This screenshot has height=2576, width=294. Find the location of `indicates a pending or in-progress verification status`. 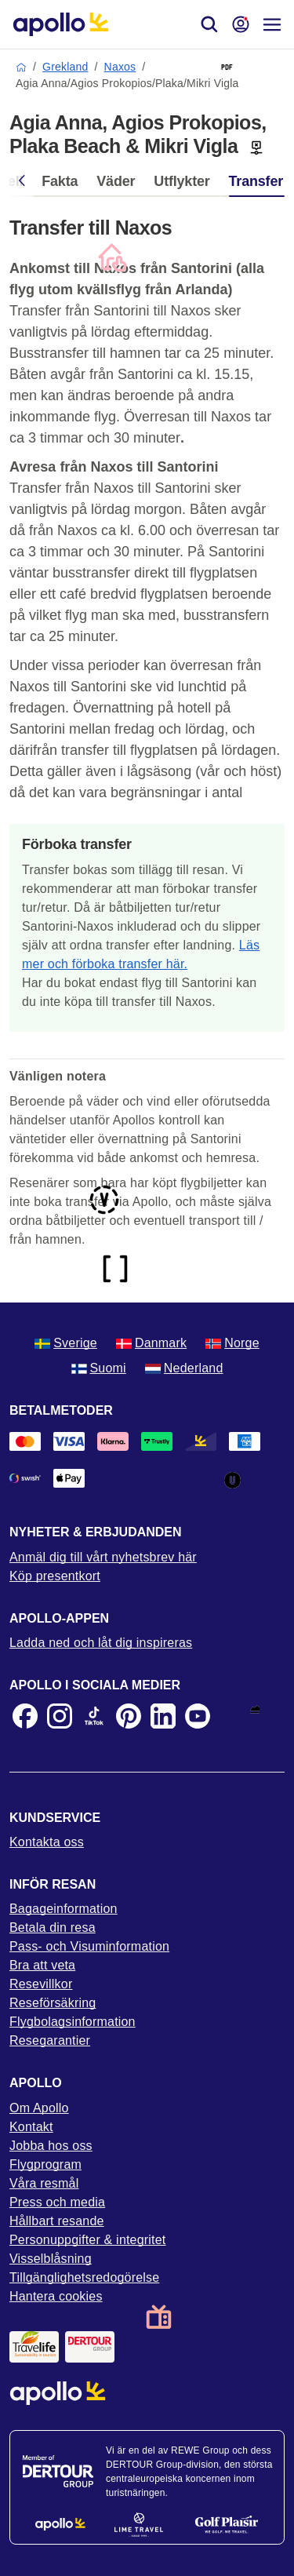

indicates a pending or in-progress verification status is located at coordinates (104, 1200).